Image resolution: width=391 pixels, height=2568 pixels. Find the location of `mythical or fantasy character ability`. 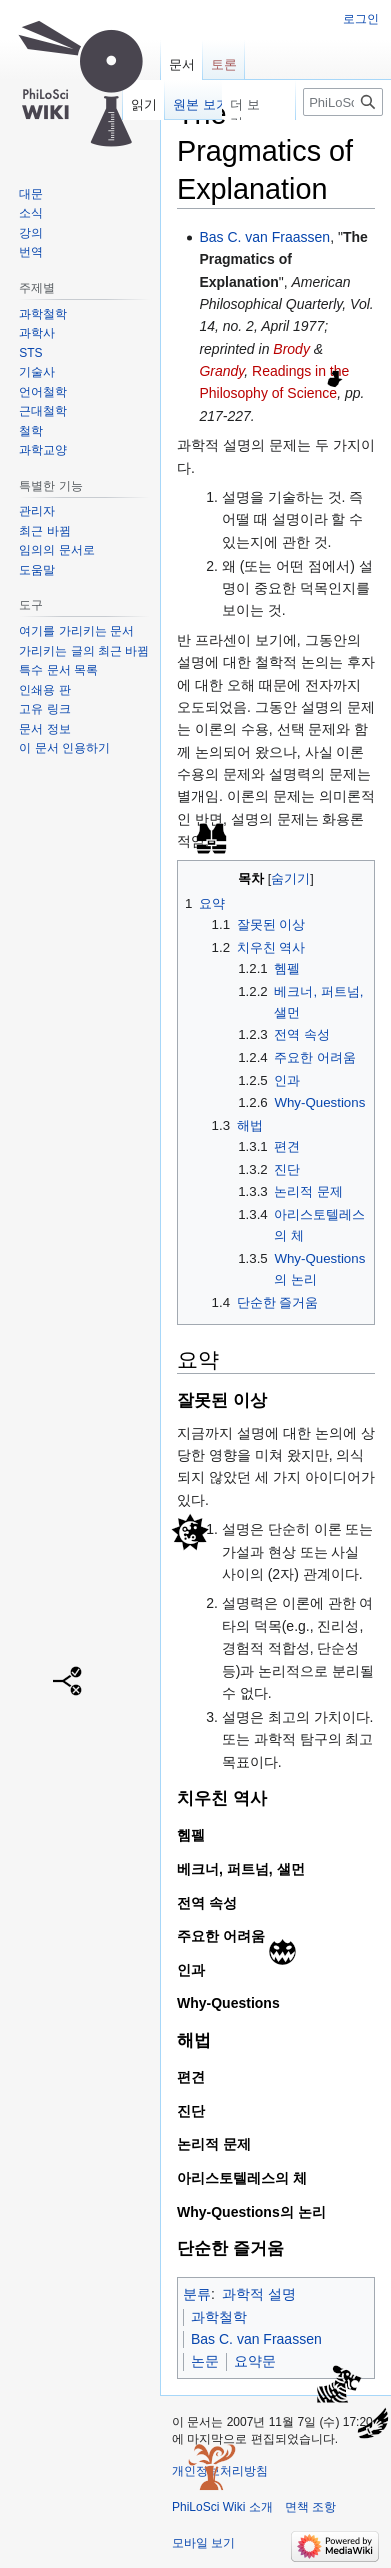

mythical or fantasy character ability is located at coordinates (373, 2423).